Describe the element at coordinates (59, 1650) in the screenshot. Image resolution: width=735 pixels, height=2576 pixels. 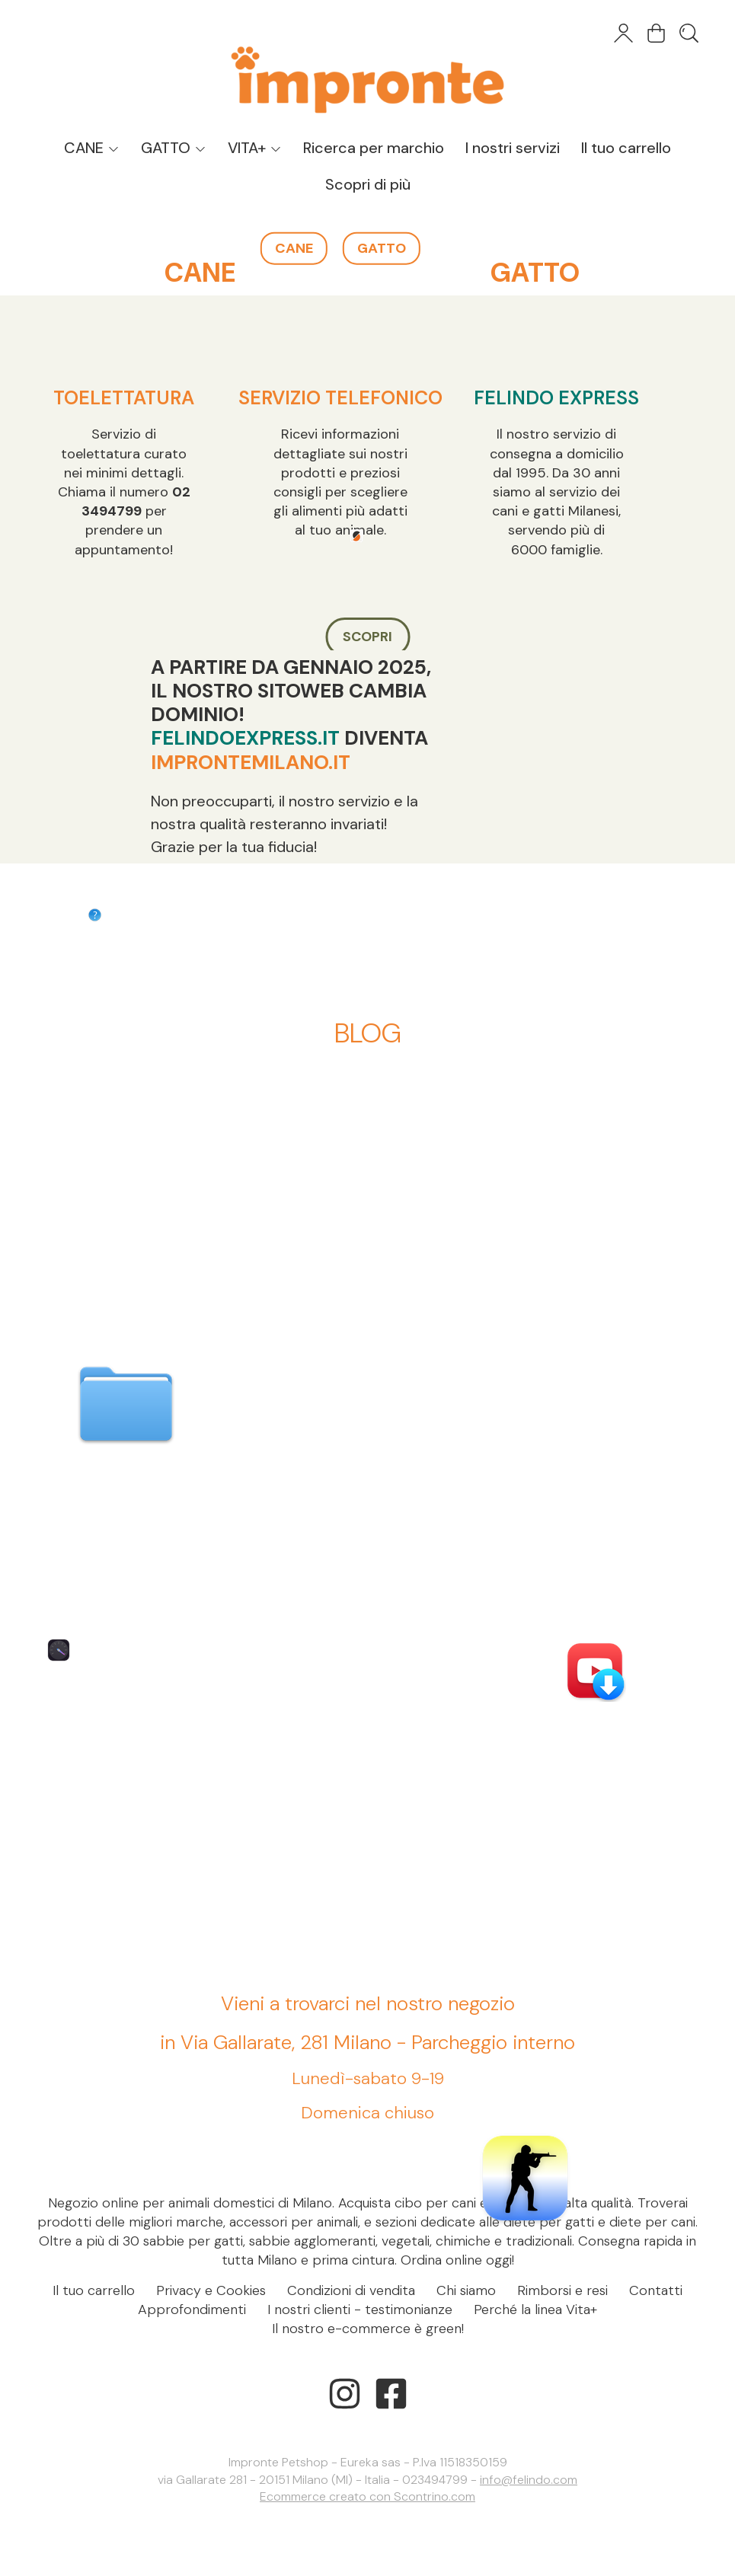
I see `open speedtest app to measure internet speed` at that location.